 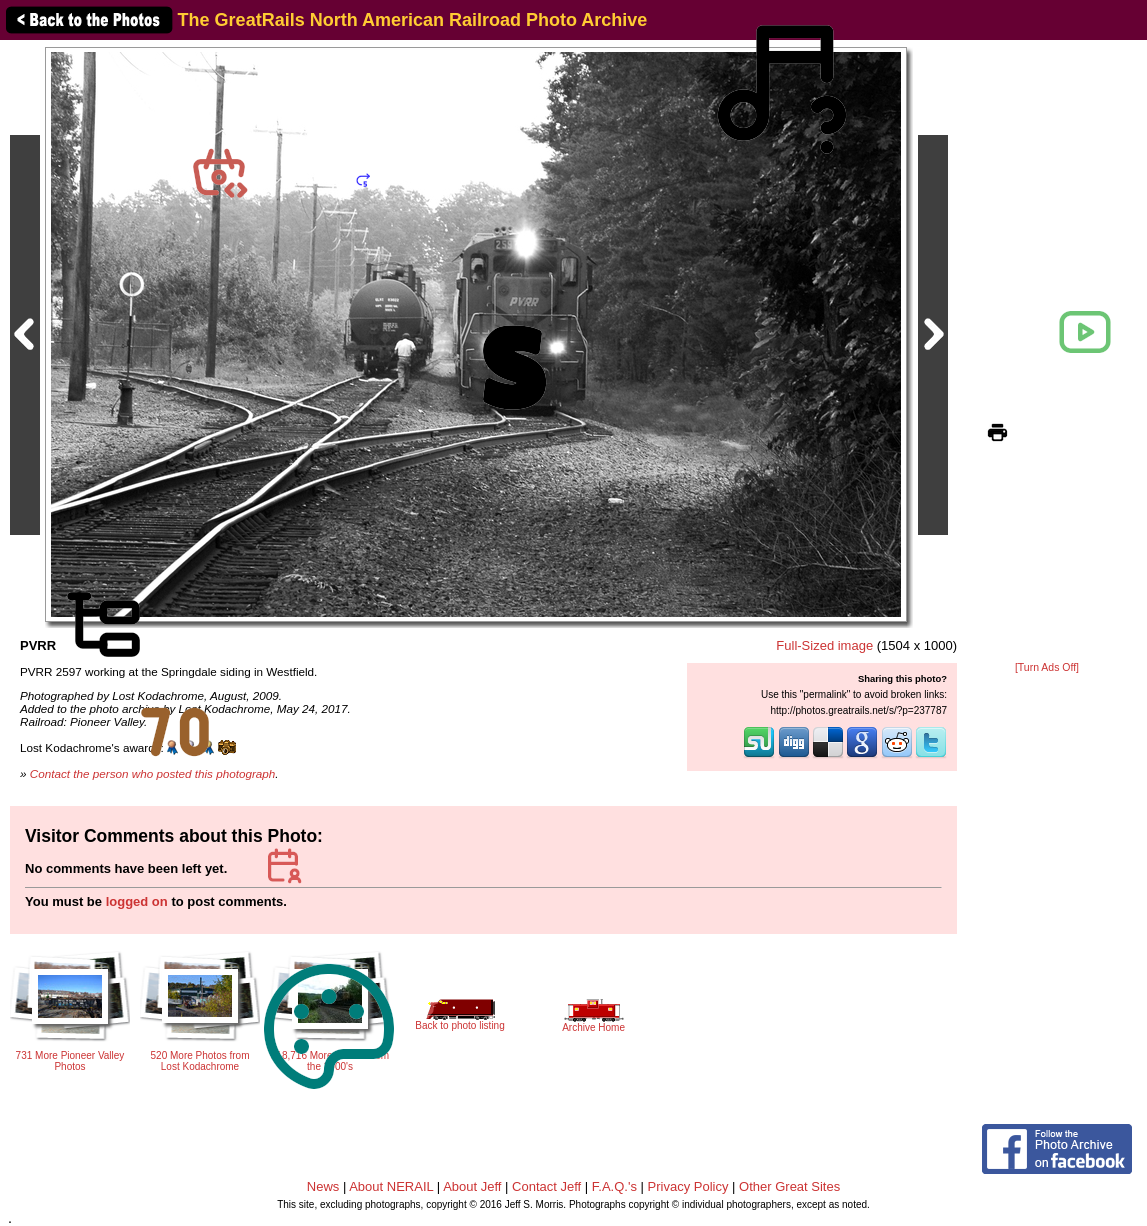 I want to click on access color or theme customization options, so click(x=329, y=1029).